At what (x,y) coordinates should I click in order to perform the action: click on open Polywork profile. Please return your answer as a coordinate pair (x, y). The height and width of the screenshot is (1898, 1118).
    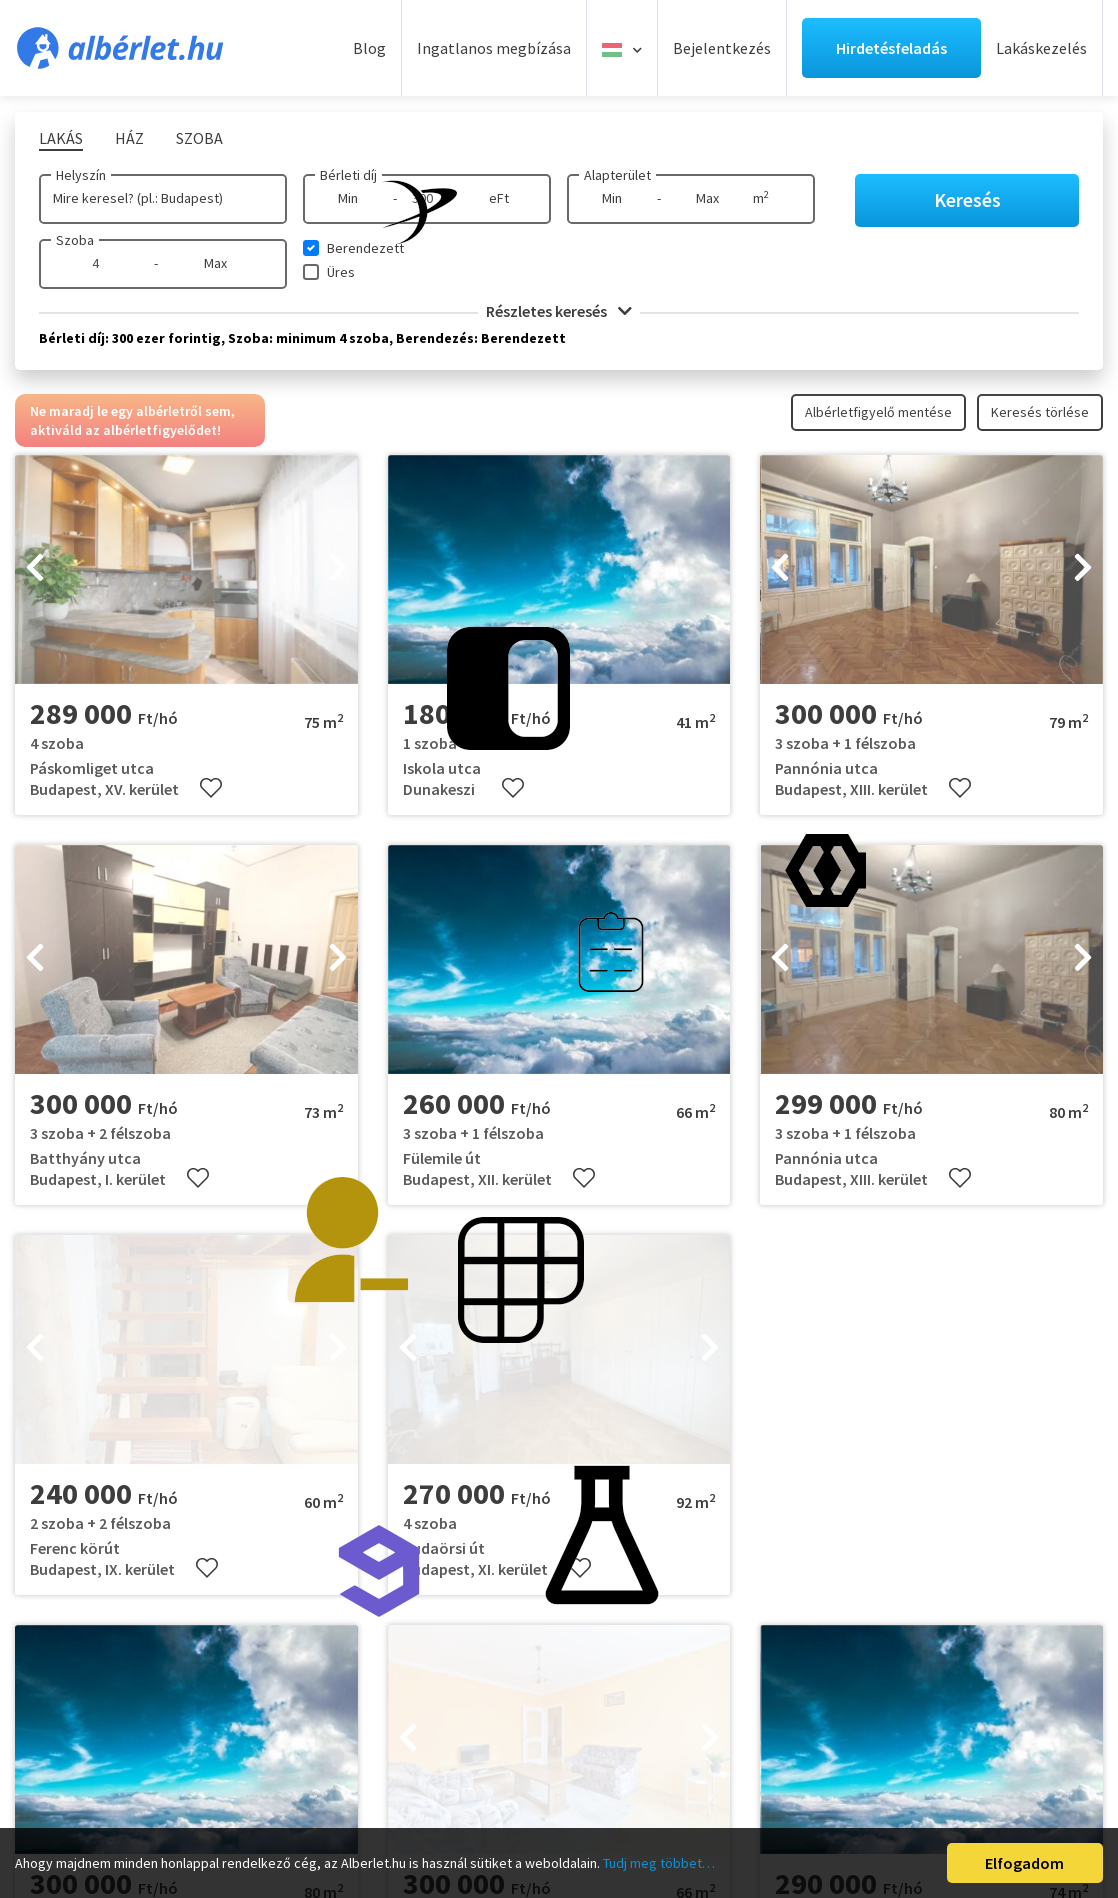
    Looking at the image, I should click on (521, 1280).